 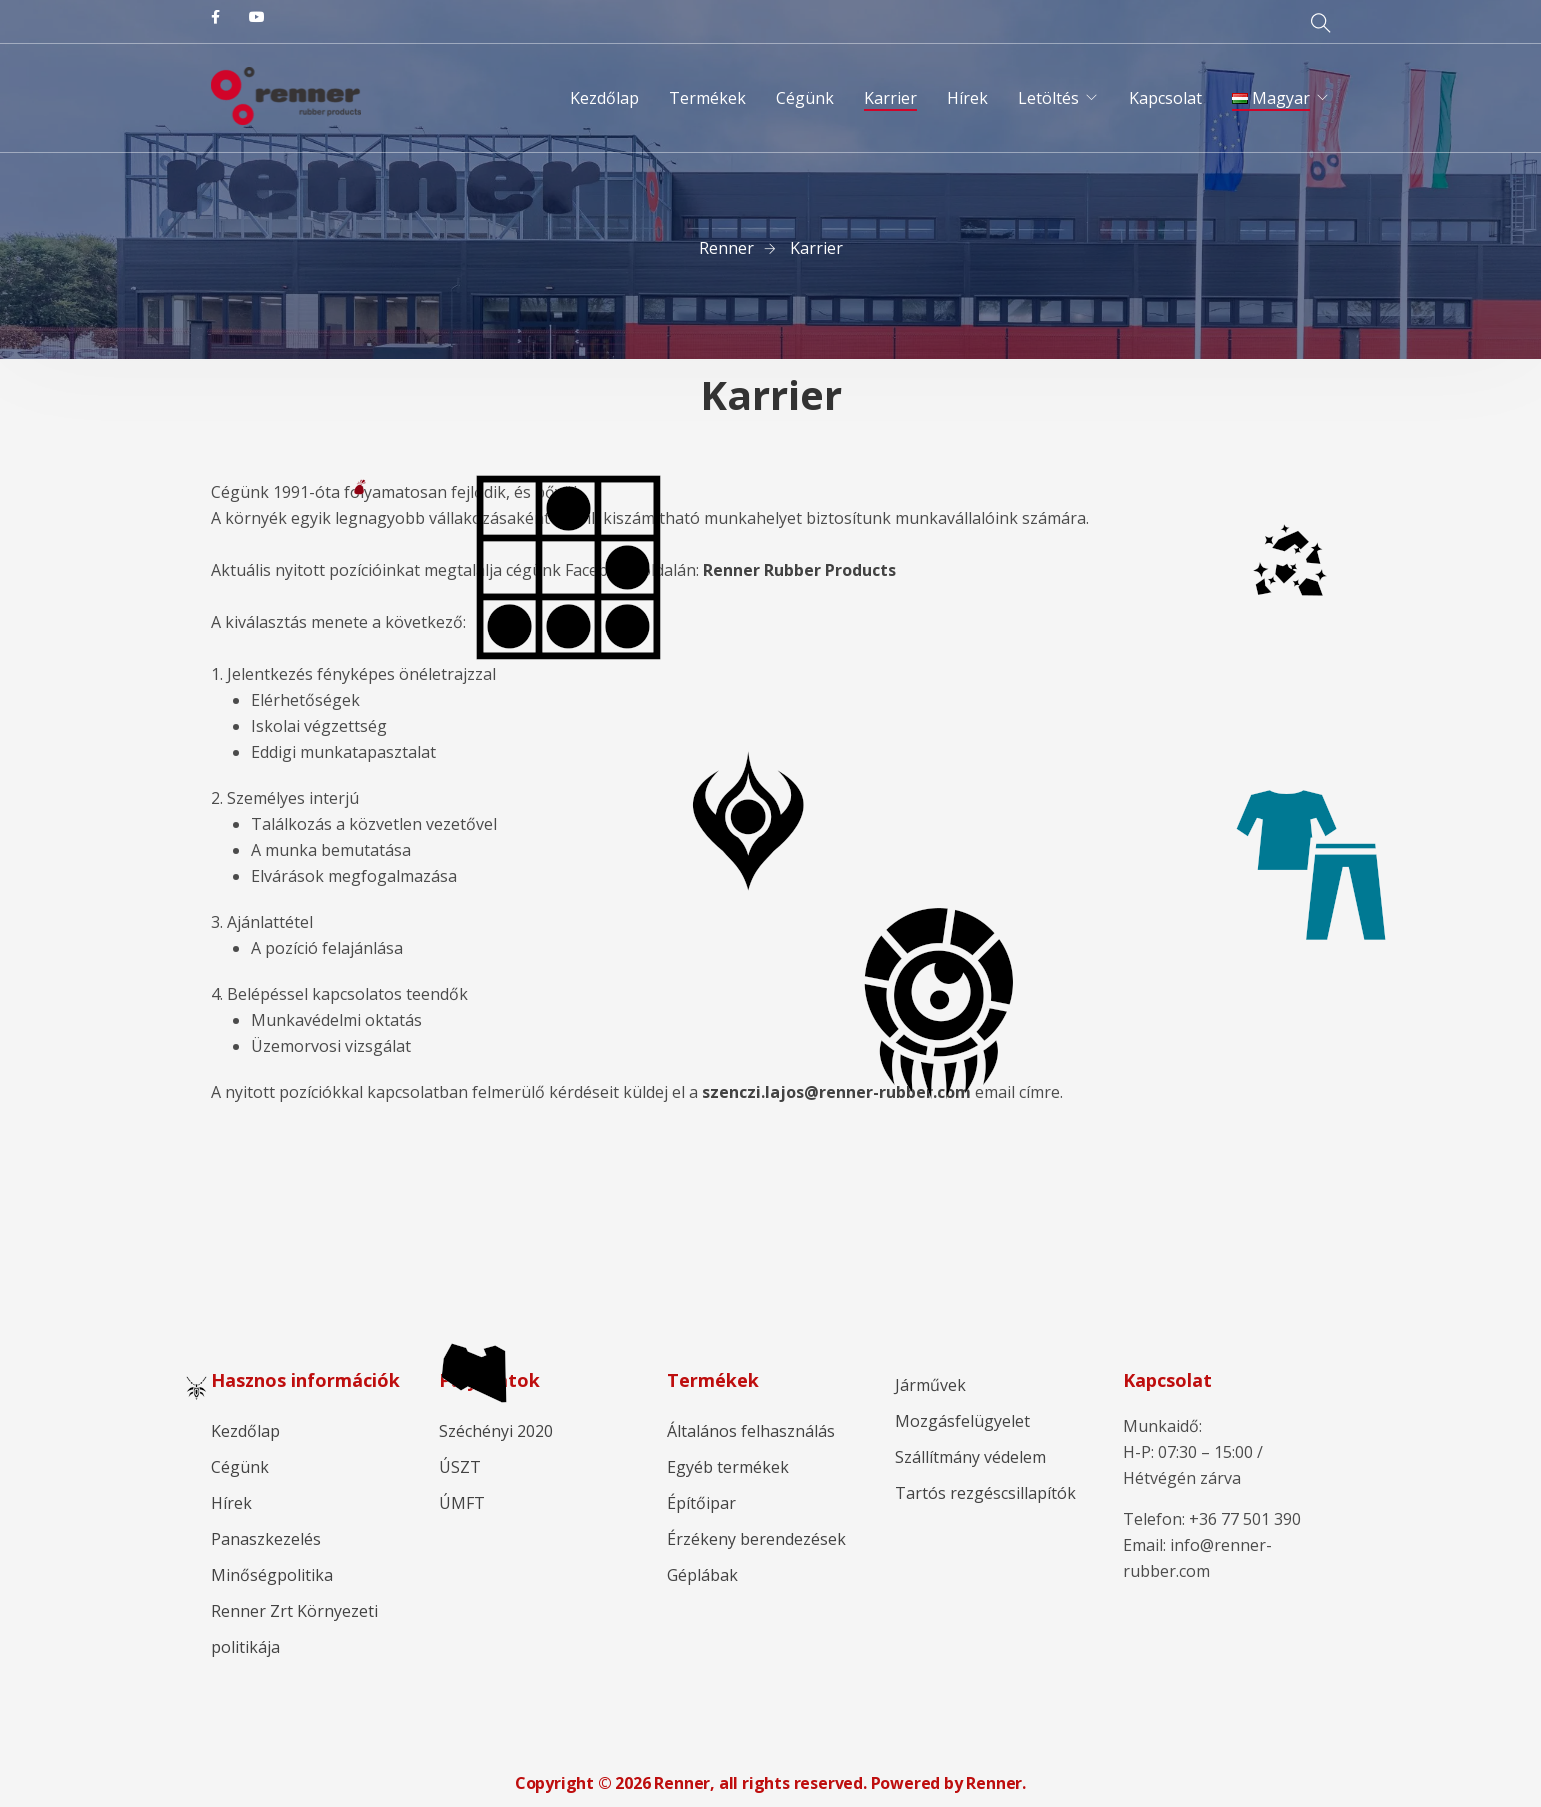 What do you see at coordinates (360, 487) in the screenshot?
I see `swap or exchange items in inventory` at bounding box center [360, 487].